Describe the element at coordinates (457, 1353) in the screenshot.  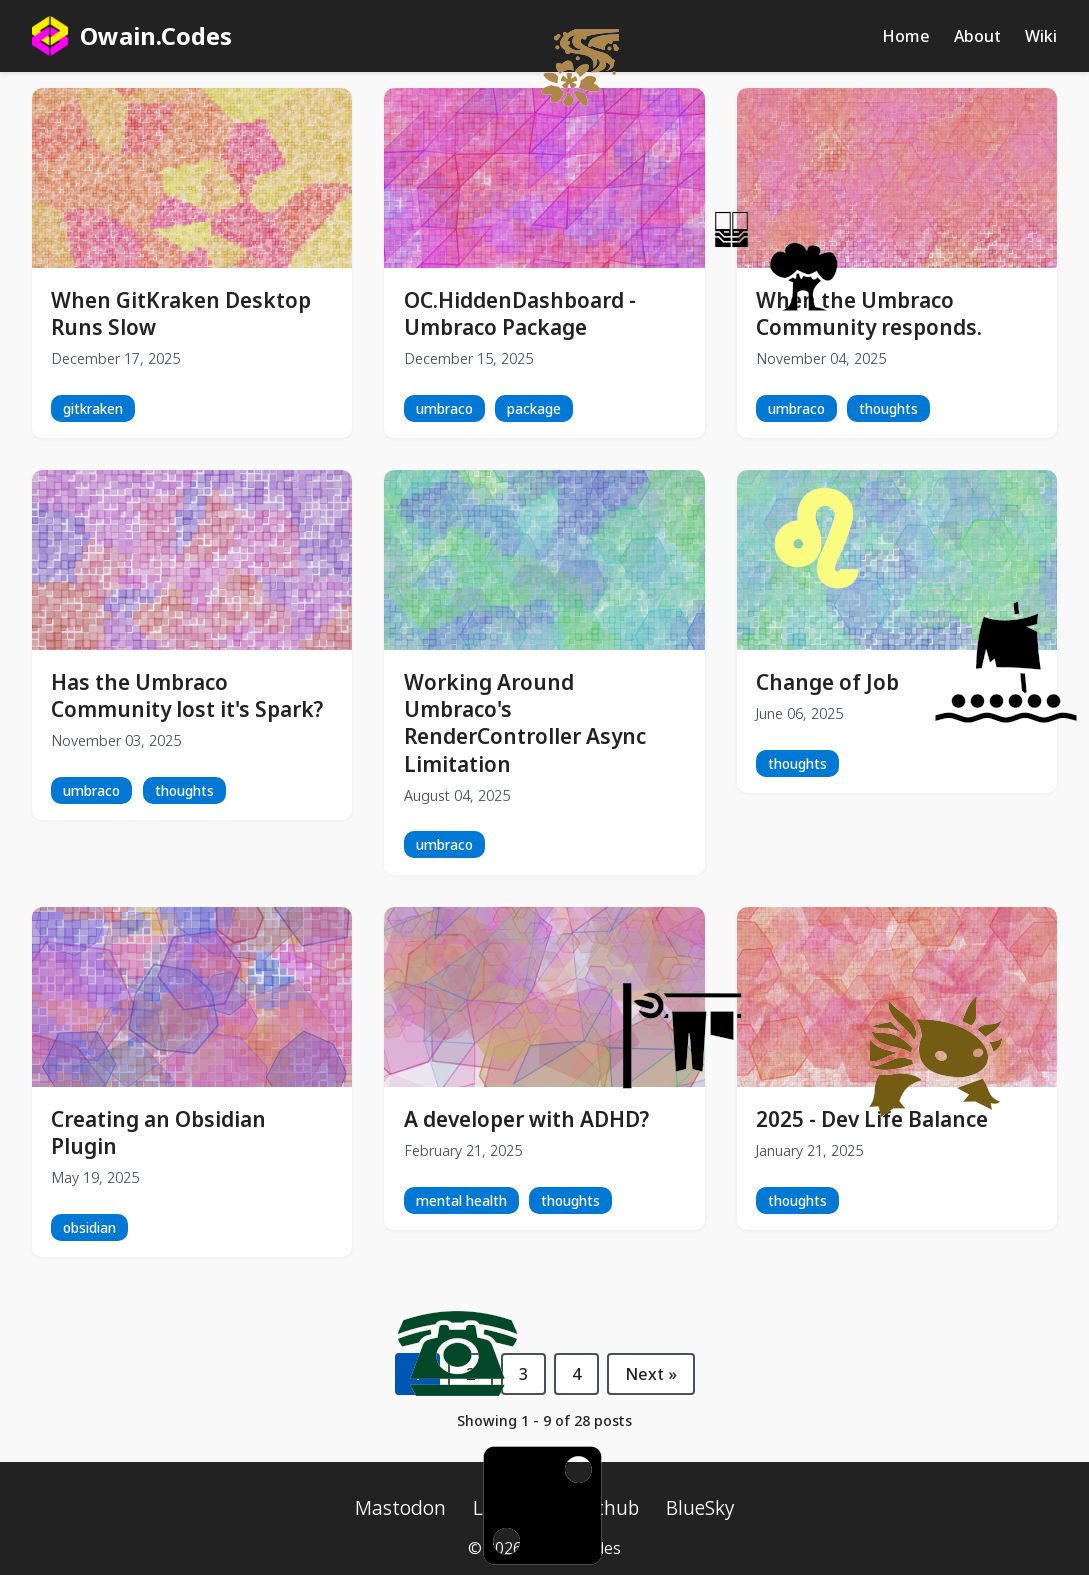
I see `contact customer support via phone` at that location.